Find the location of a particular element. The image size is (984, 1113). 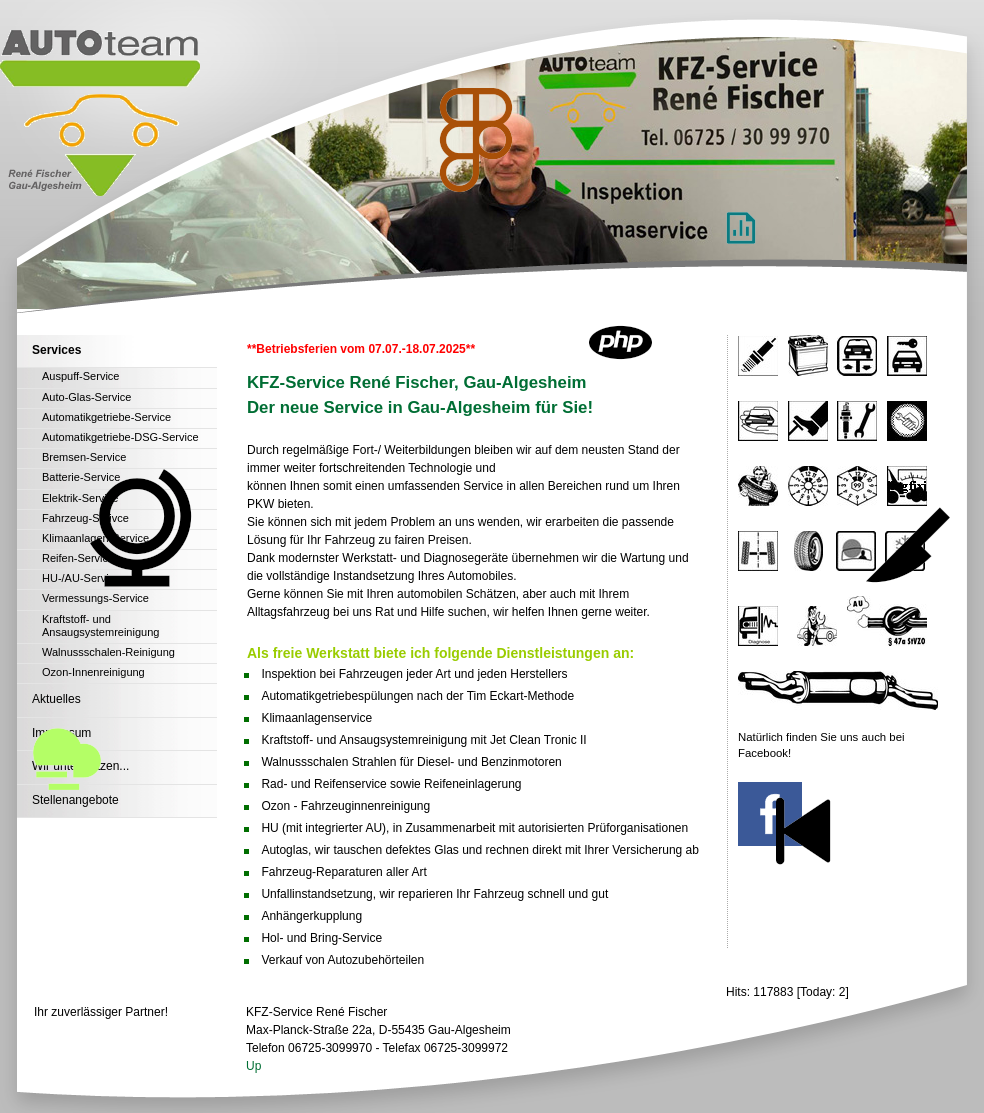

view global or worldwide settings is located at coordinates (137, 527).